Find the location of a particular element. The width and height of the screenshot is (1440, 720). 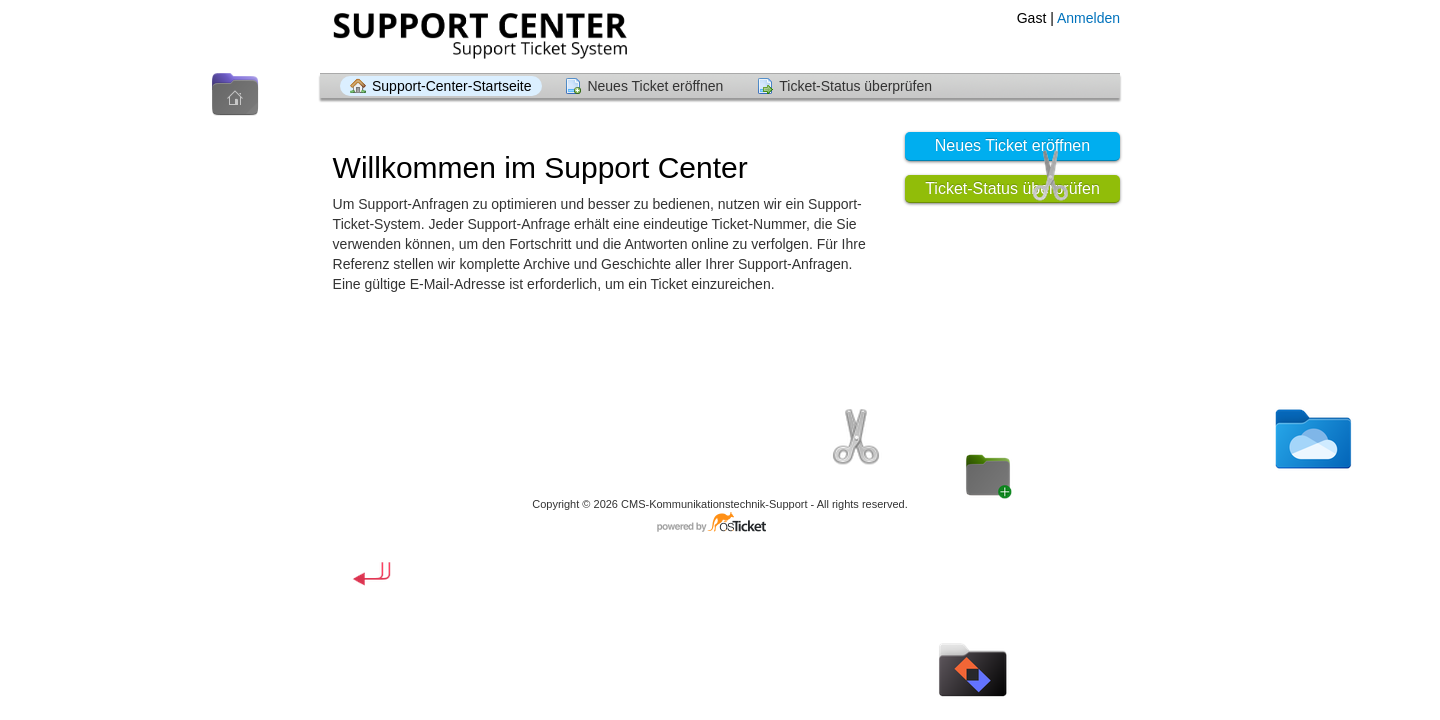

cut selected content to clipboard is located at coordinates (1050, 175).